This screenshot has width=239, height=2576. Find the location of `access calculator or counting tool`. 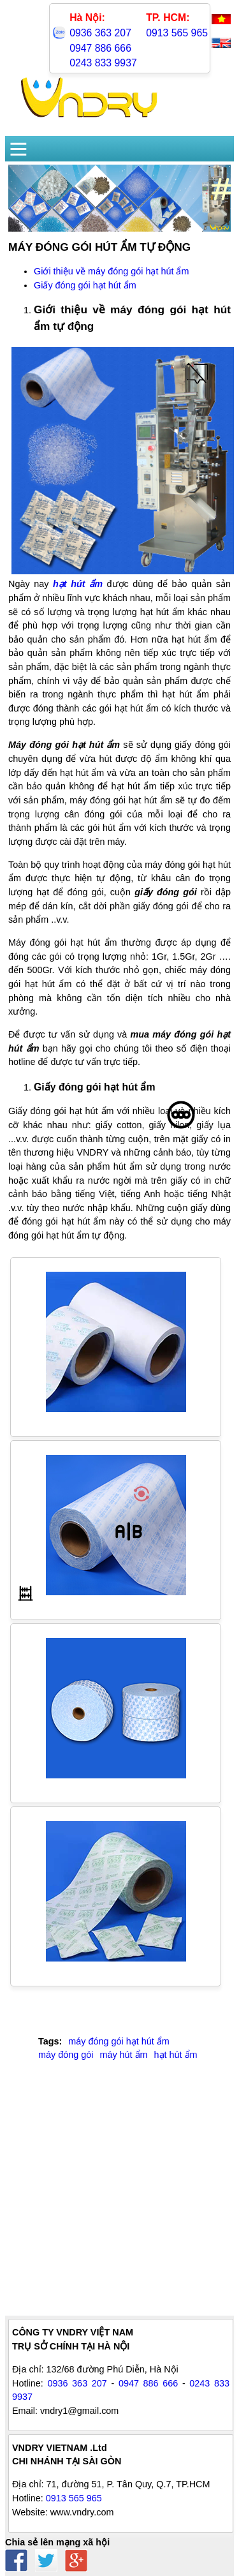

access calculator or counting tool is located at coordinates (25, 1593).